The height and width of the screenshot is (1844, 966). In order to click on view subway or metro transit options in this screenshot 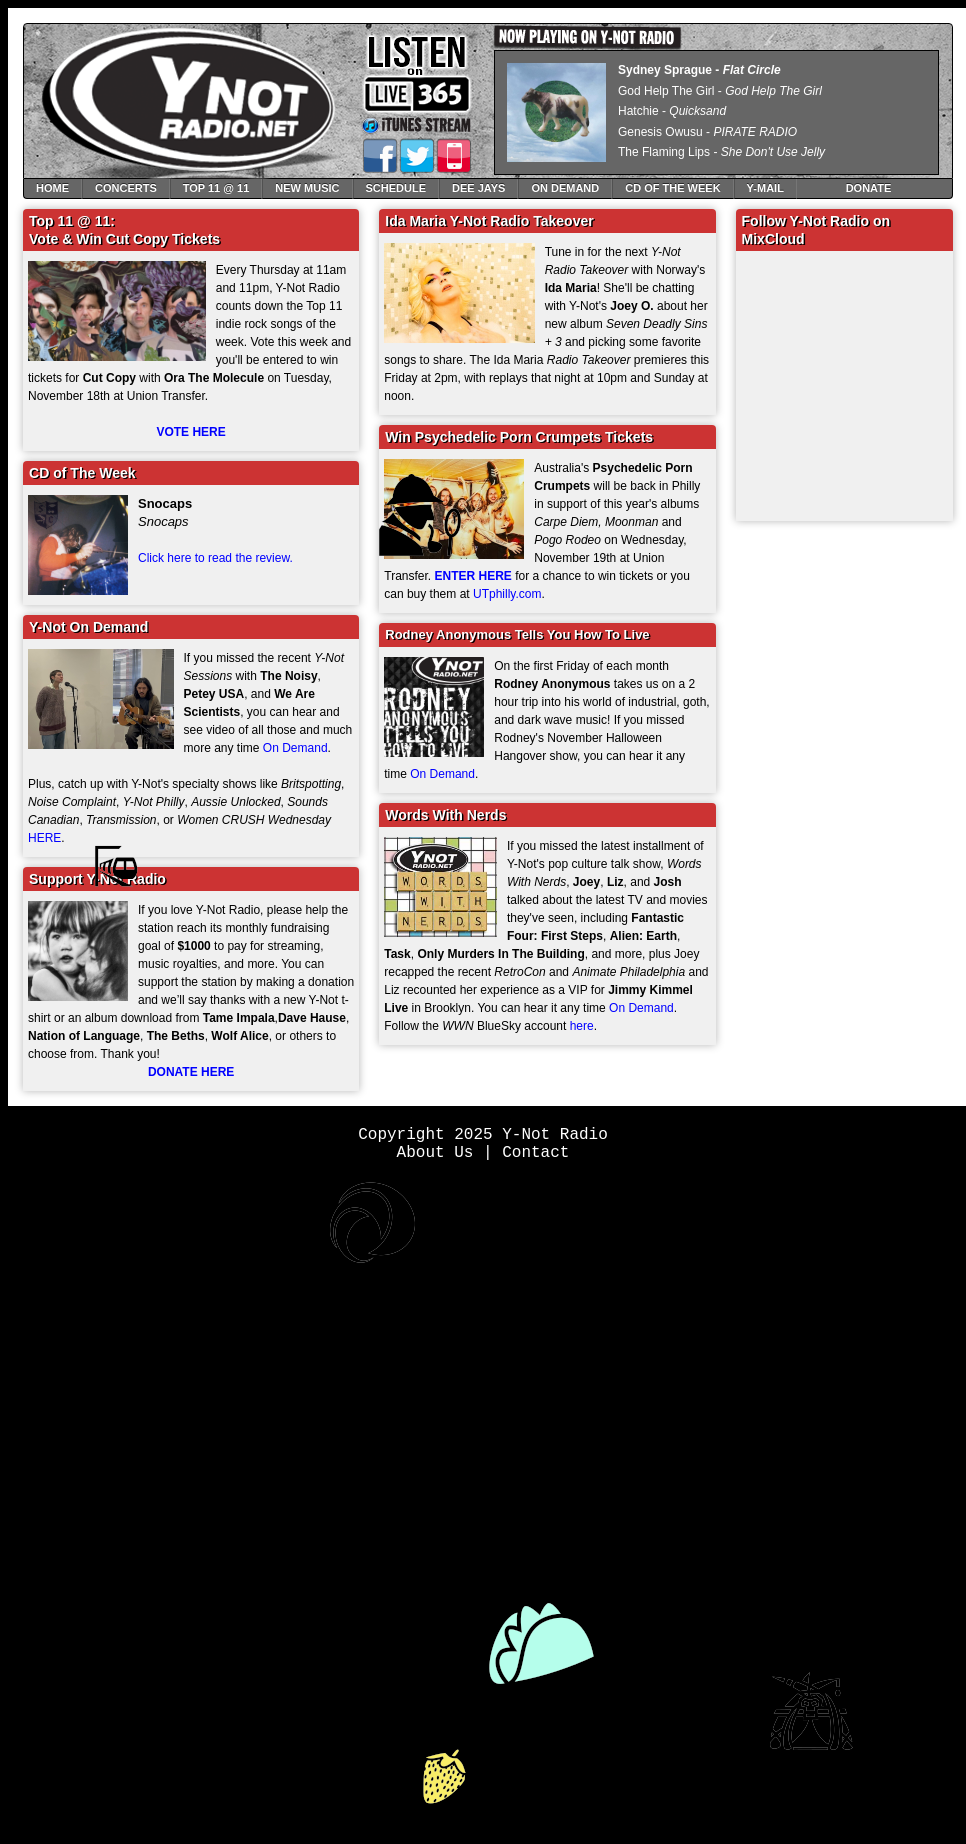, I will do `click(116, 866)`.